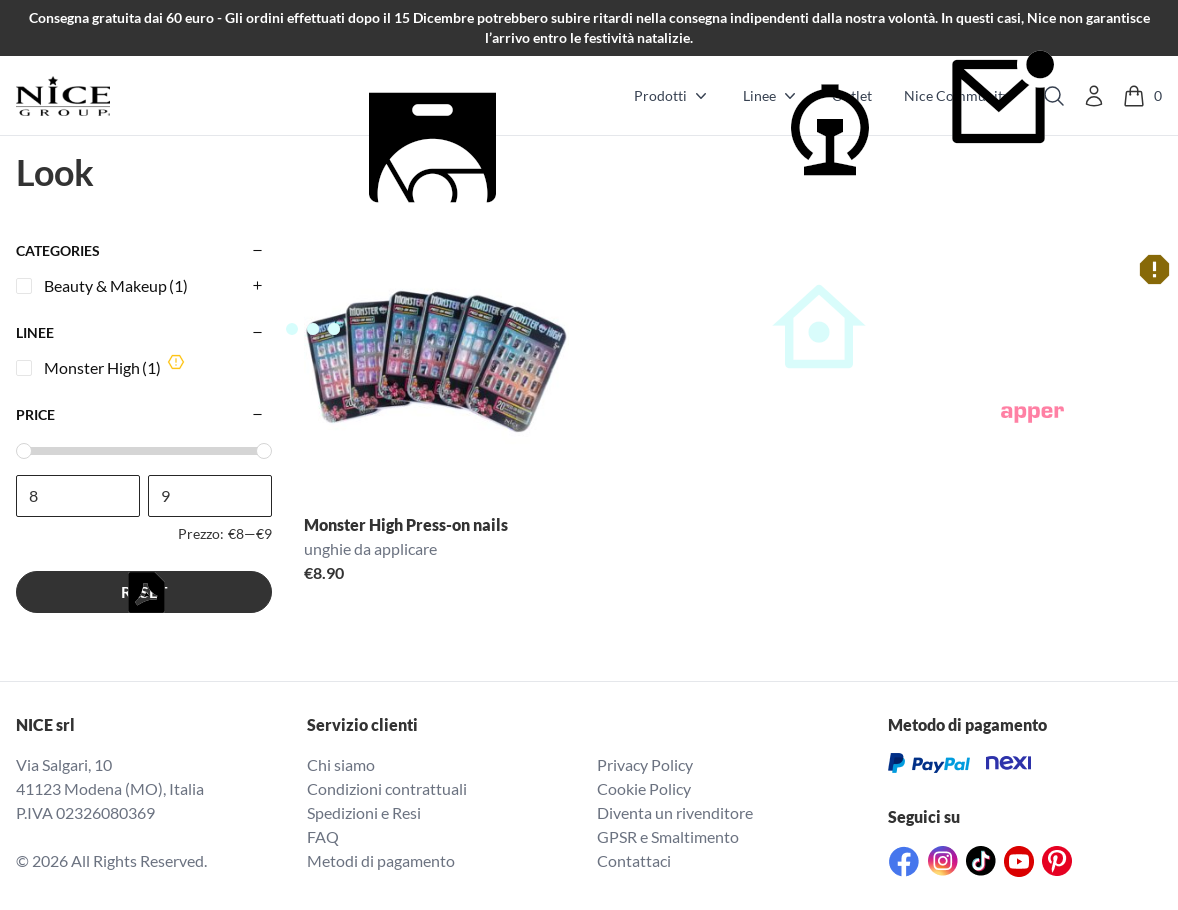 The width and height of the screenshot is (1178, 910). Describe the element at coordinates (313, 329) in the screenshot. I see `access more options or actions` at that location.